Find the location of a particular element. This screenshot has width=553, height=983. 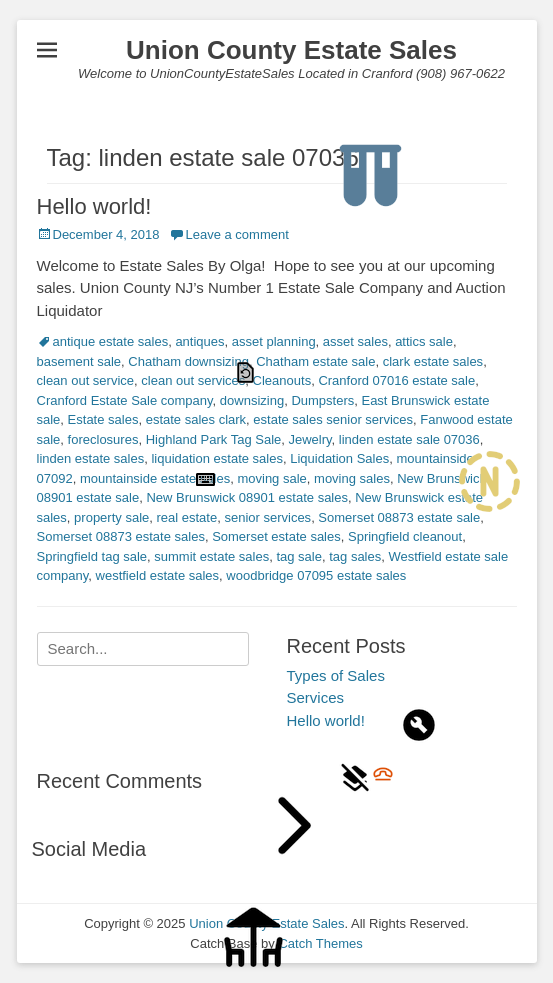

end the current phone call is located at coordinates (383, 774).